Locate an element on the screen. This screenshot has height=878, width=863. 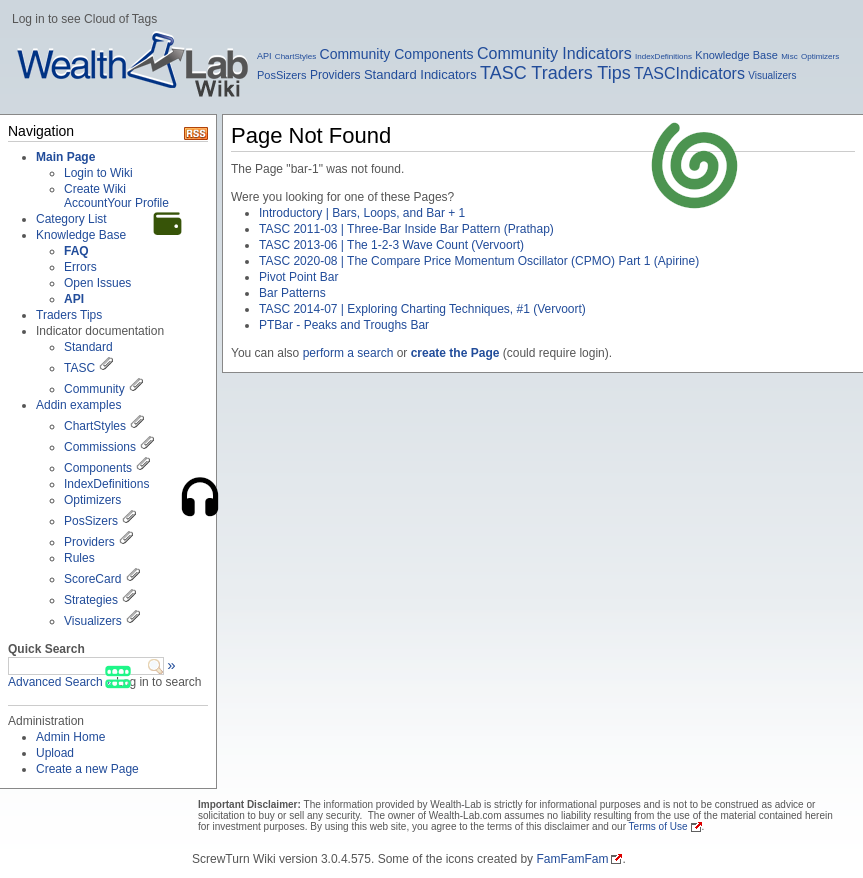
access dental or oral health features is located at coordinates (118, 677).